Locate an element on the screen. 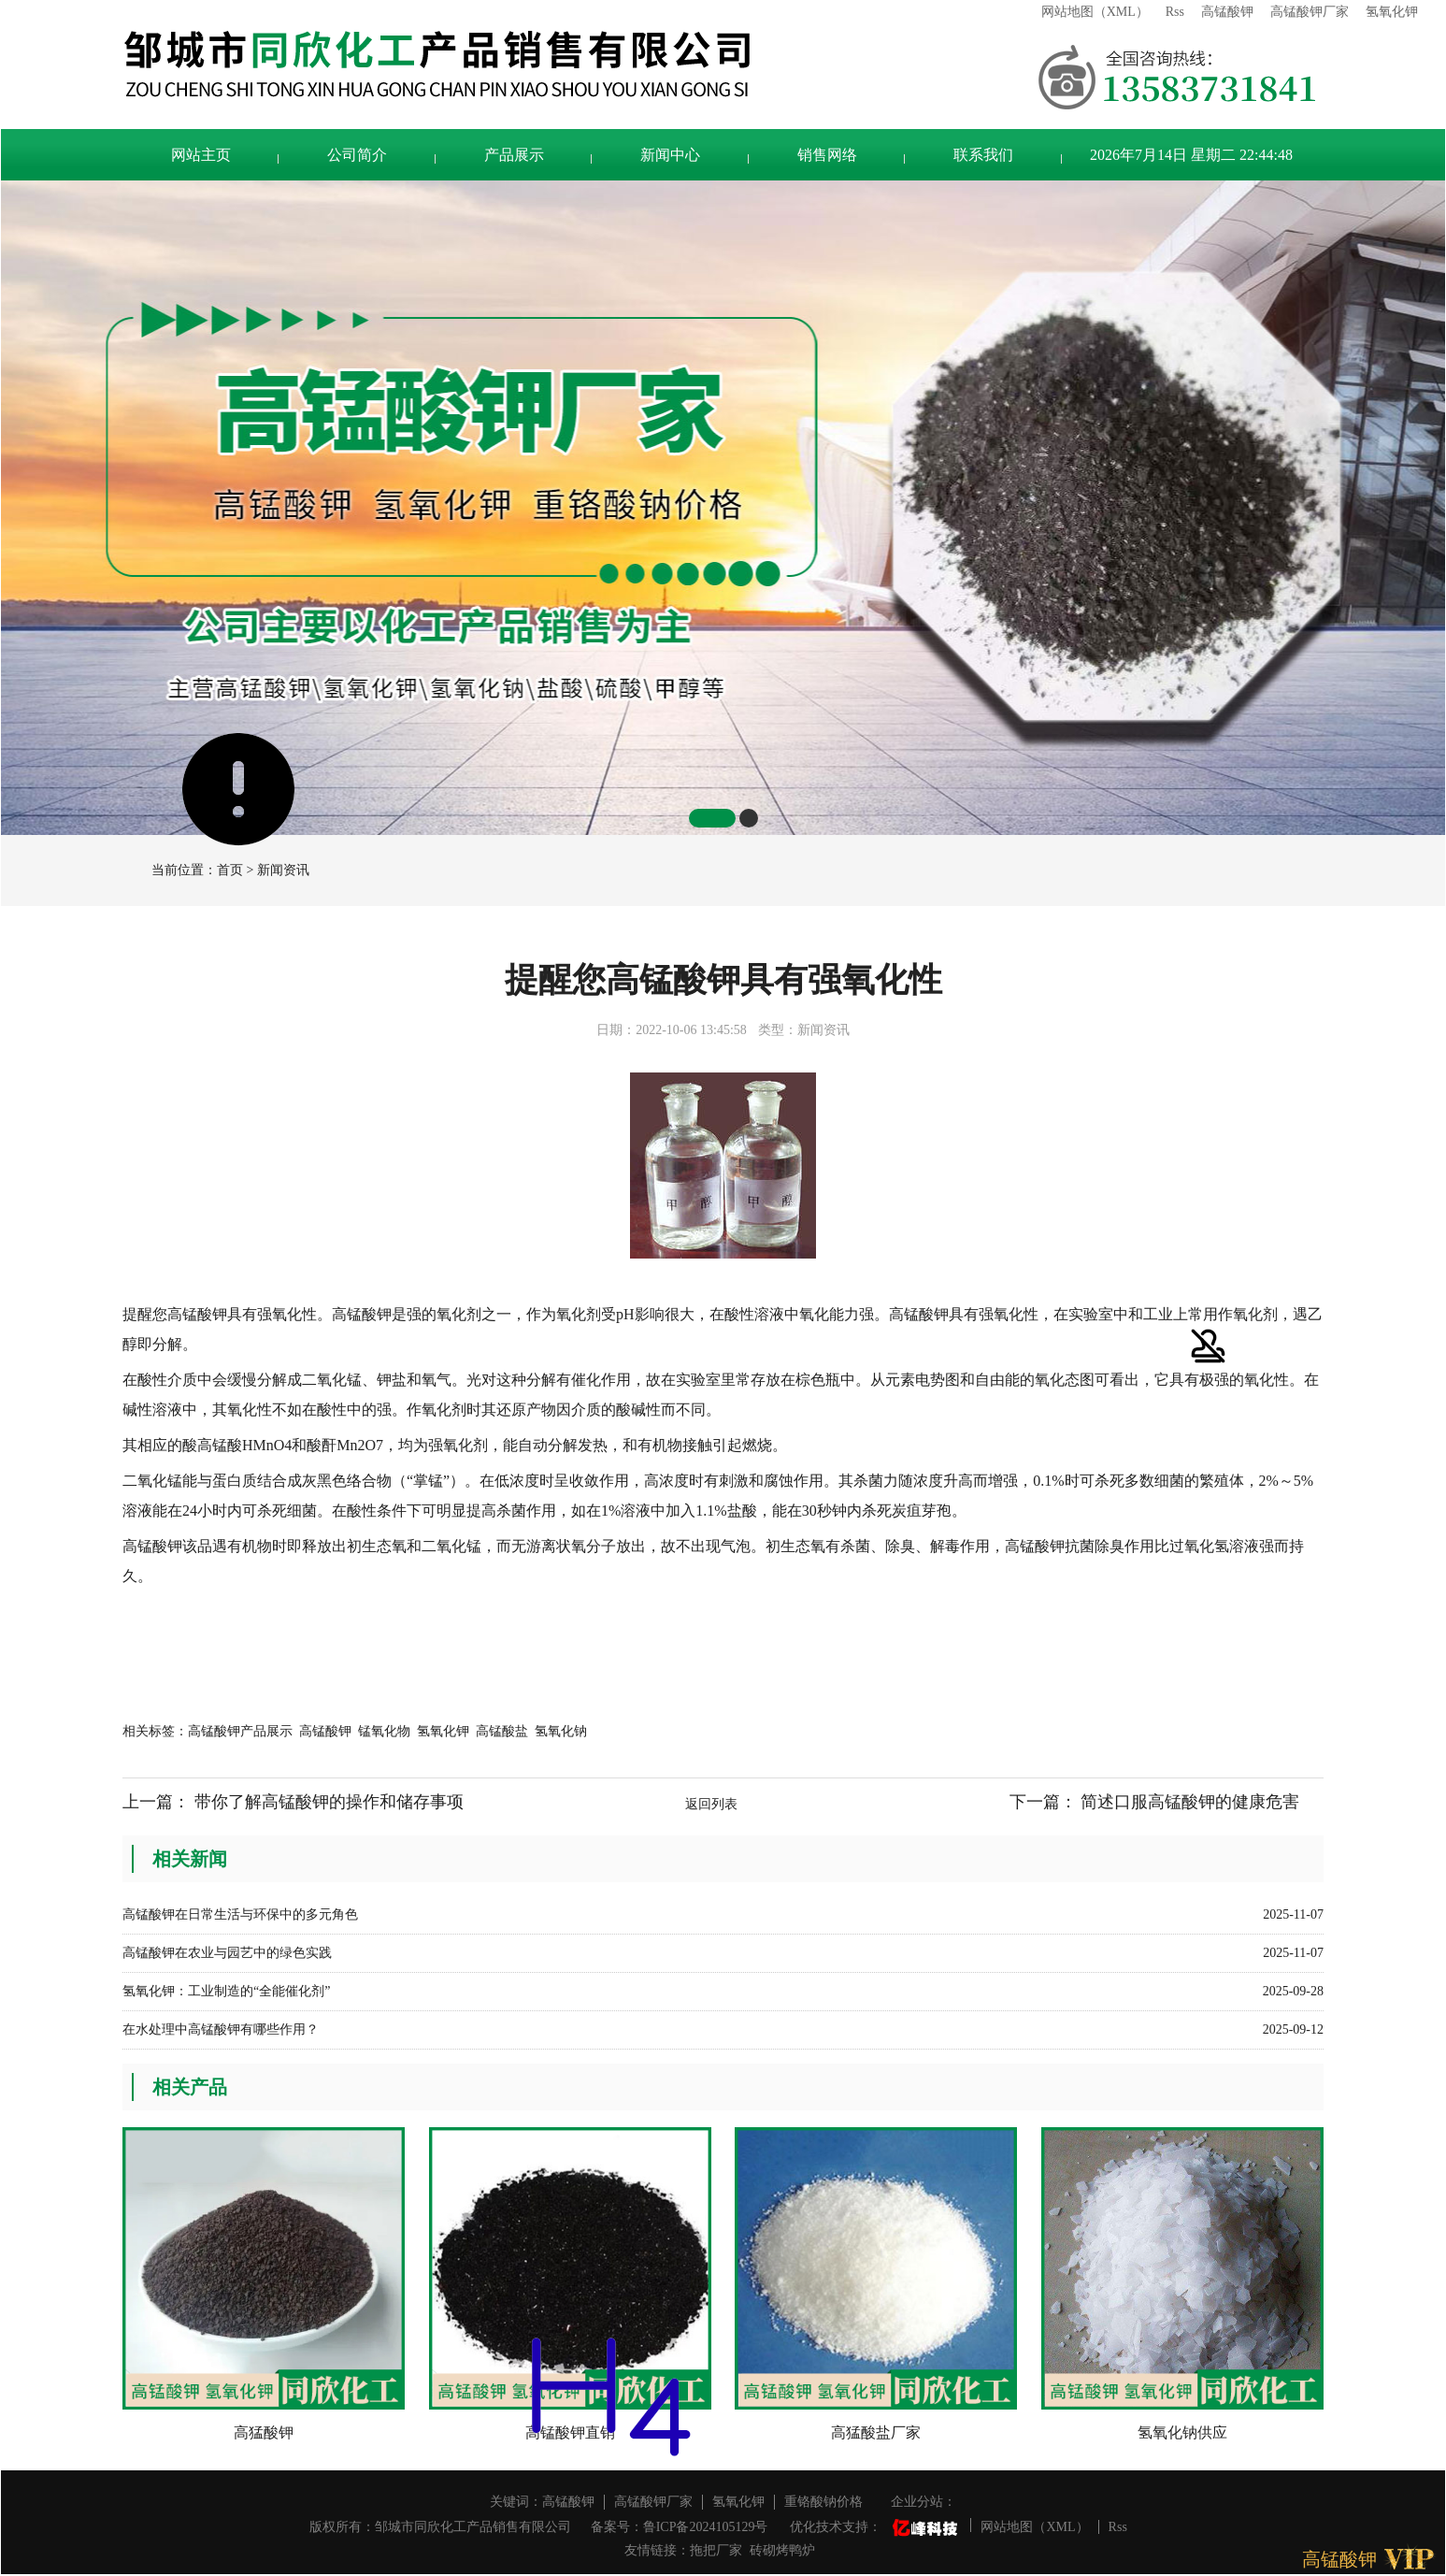 This screenshot has width=1446, height=2576. indicates an error or warning state is located at coordinates (238, 789).